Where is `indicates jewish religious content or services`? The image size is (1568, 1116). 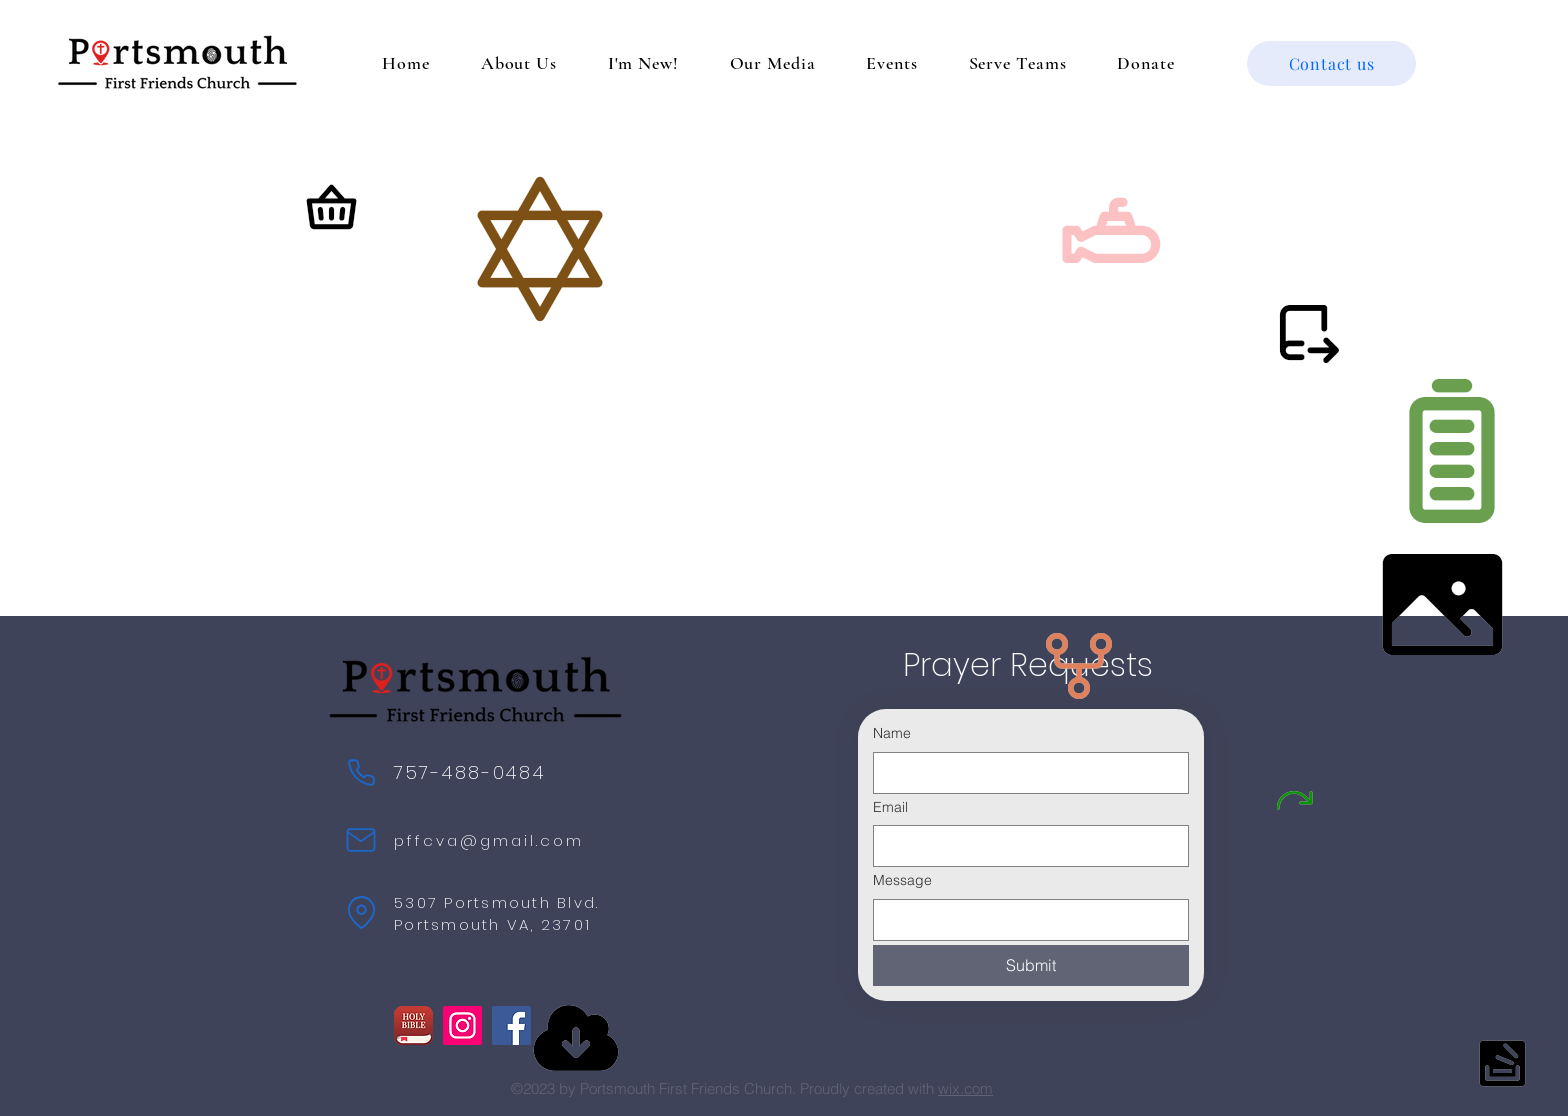 indicates jewish religious content or services is located at coordinates (540, 249).